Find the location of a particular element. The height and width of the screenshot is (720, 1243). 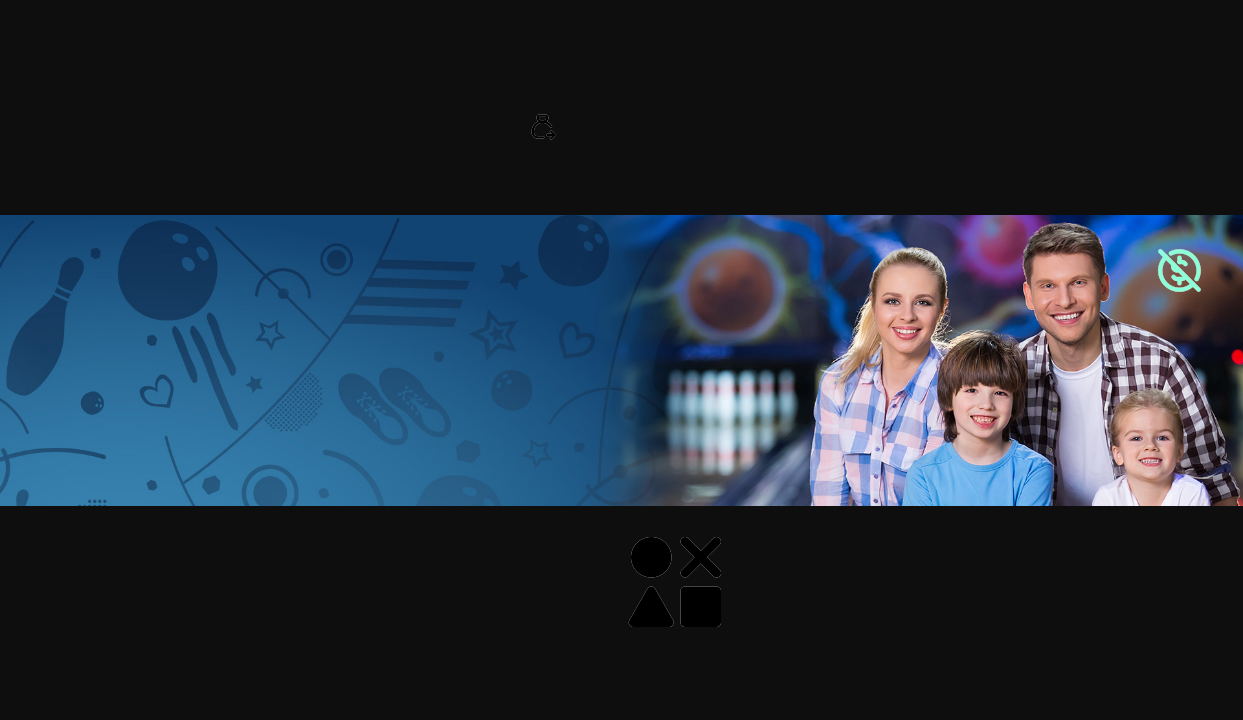

indicates payment is unavailable or disabled is located at coordinates (1179, 270).